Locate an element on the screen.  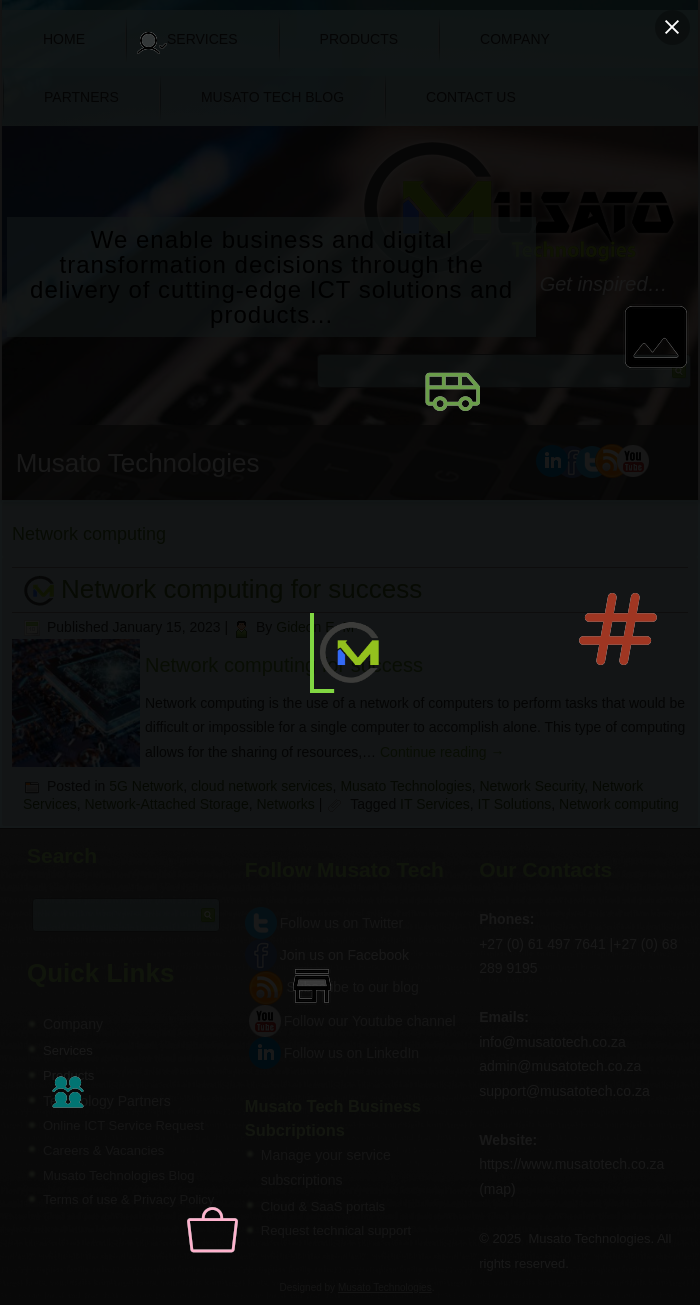
track delivery or shipping status is located at coordinates (451, 391).